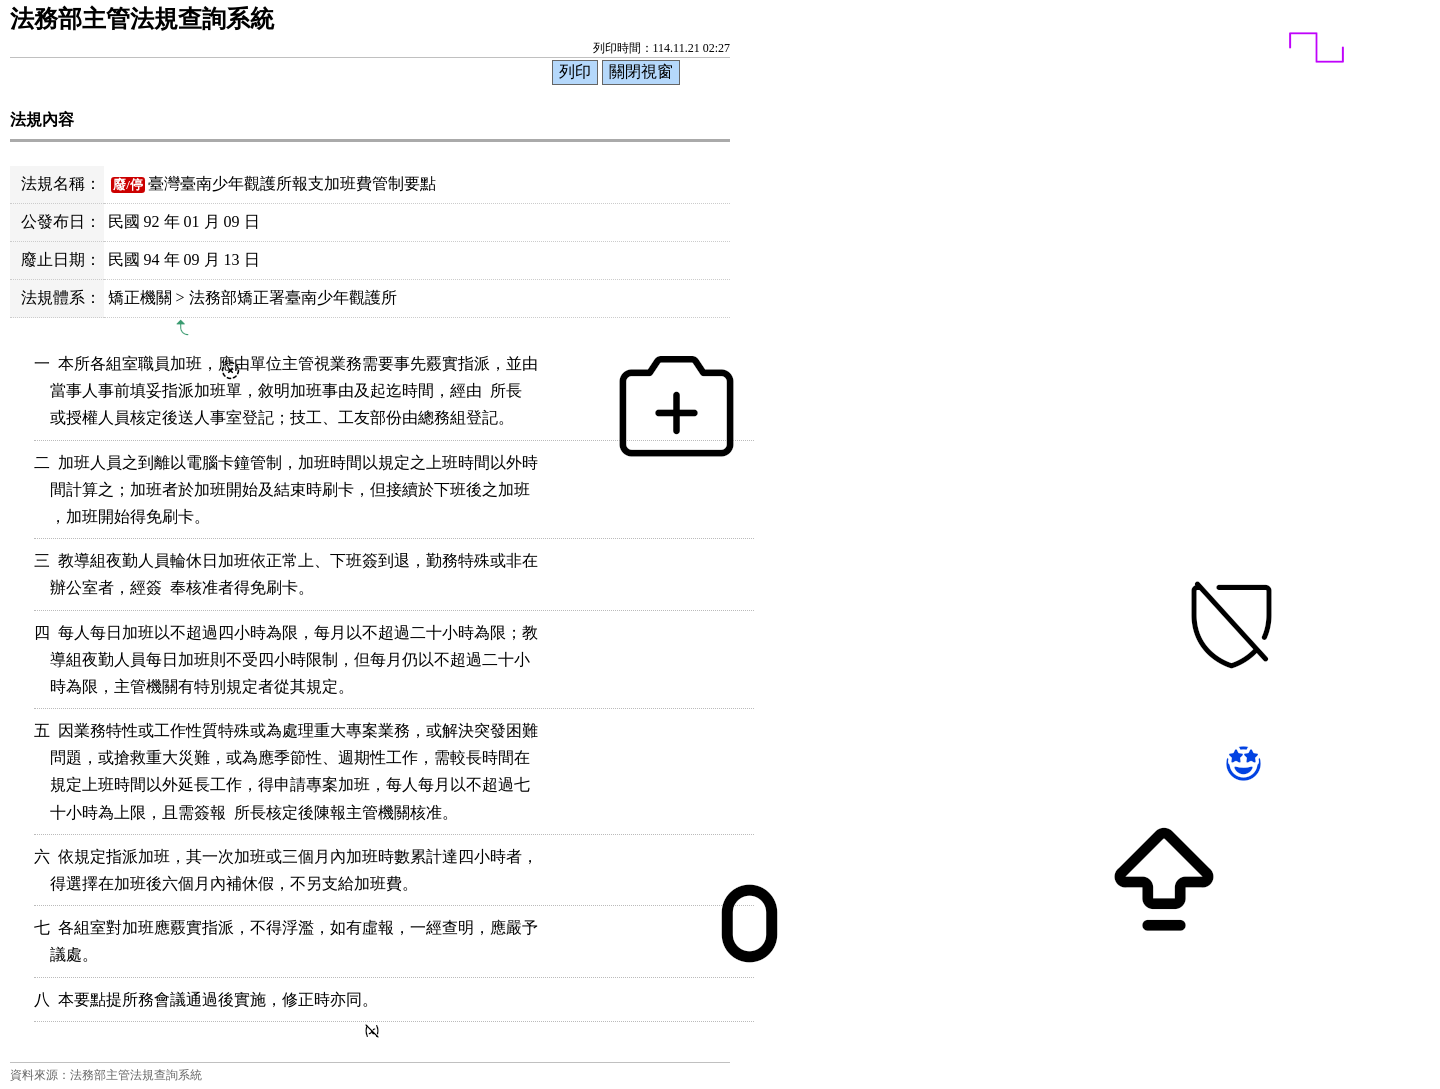 The height and width of the screenshot is (1089, 1440). I want to click on go back and up to previous level, so click(182, 327).